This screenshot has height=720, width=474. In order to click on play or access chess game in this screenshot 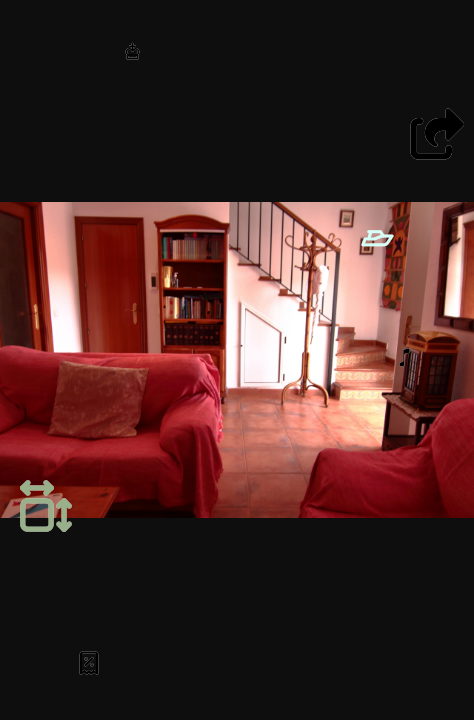, I will do `click(132, 51)`.